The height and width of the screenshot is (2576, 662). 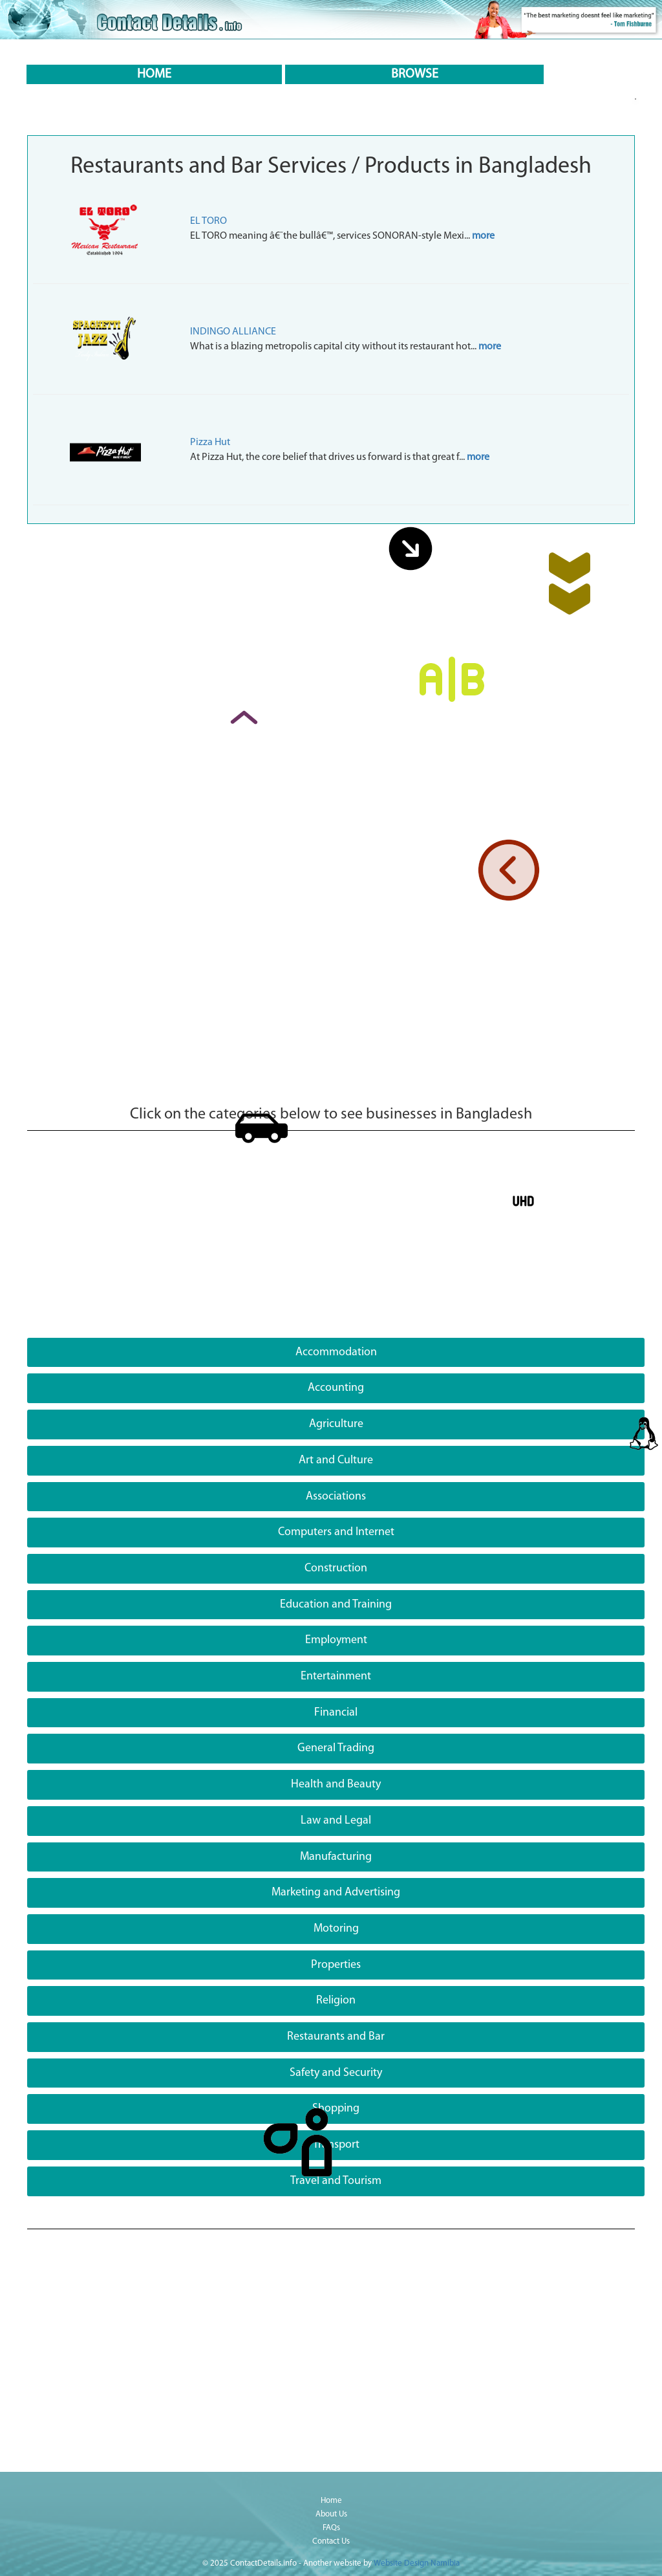 What do you see at coordinates (297, 2142) in the screenshot?
I see `visit spacehey social network profile` at bounding box center [297, 2142].